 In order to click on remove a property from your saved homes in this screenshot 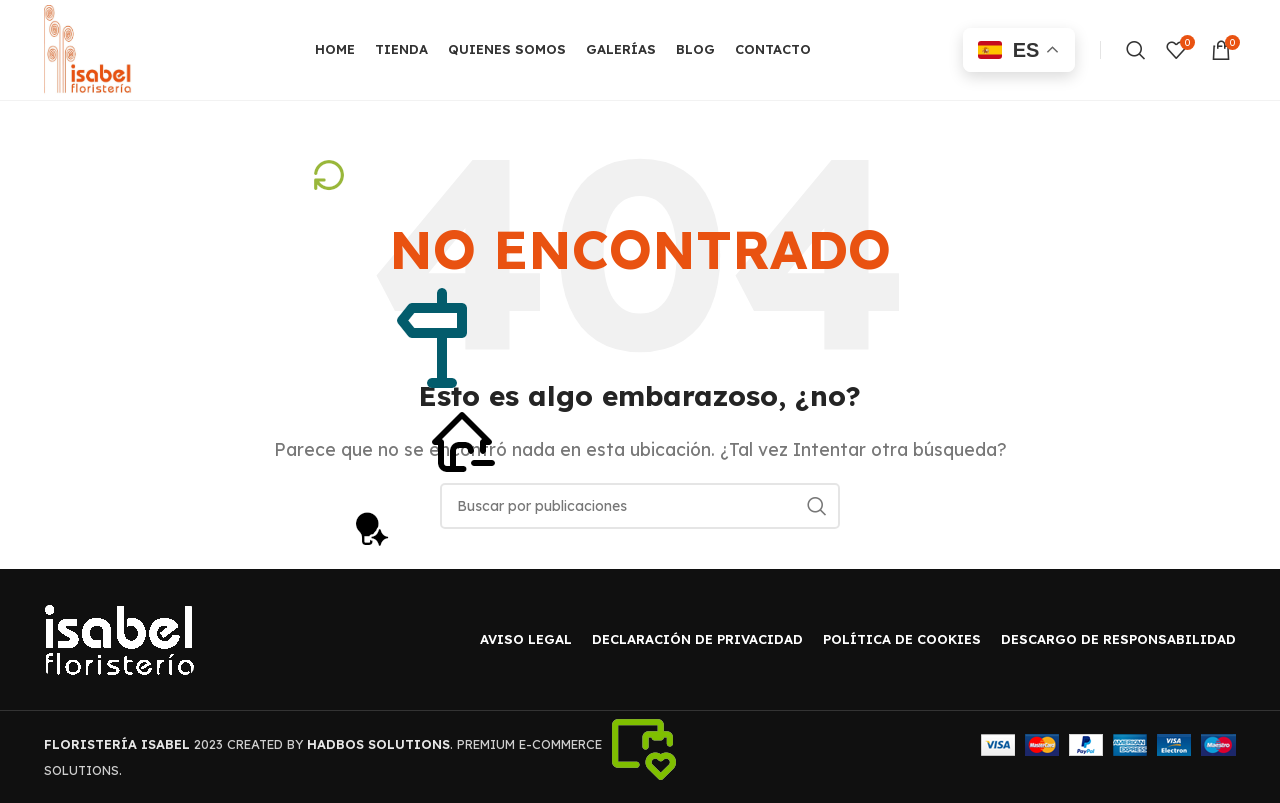, I will do `click(462, 442)`.